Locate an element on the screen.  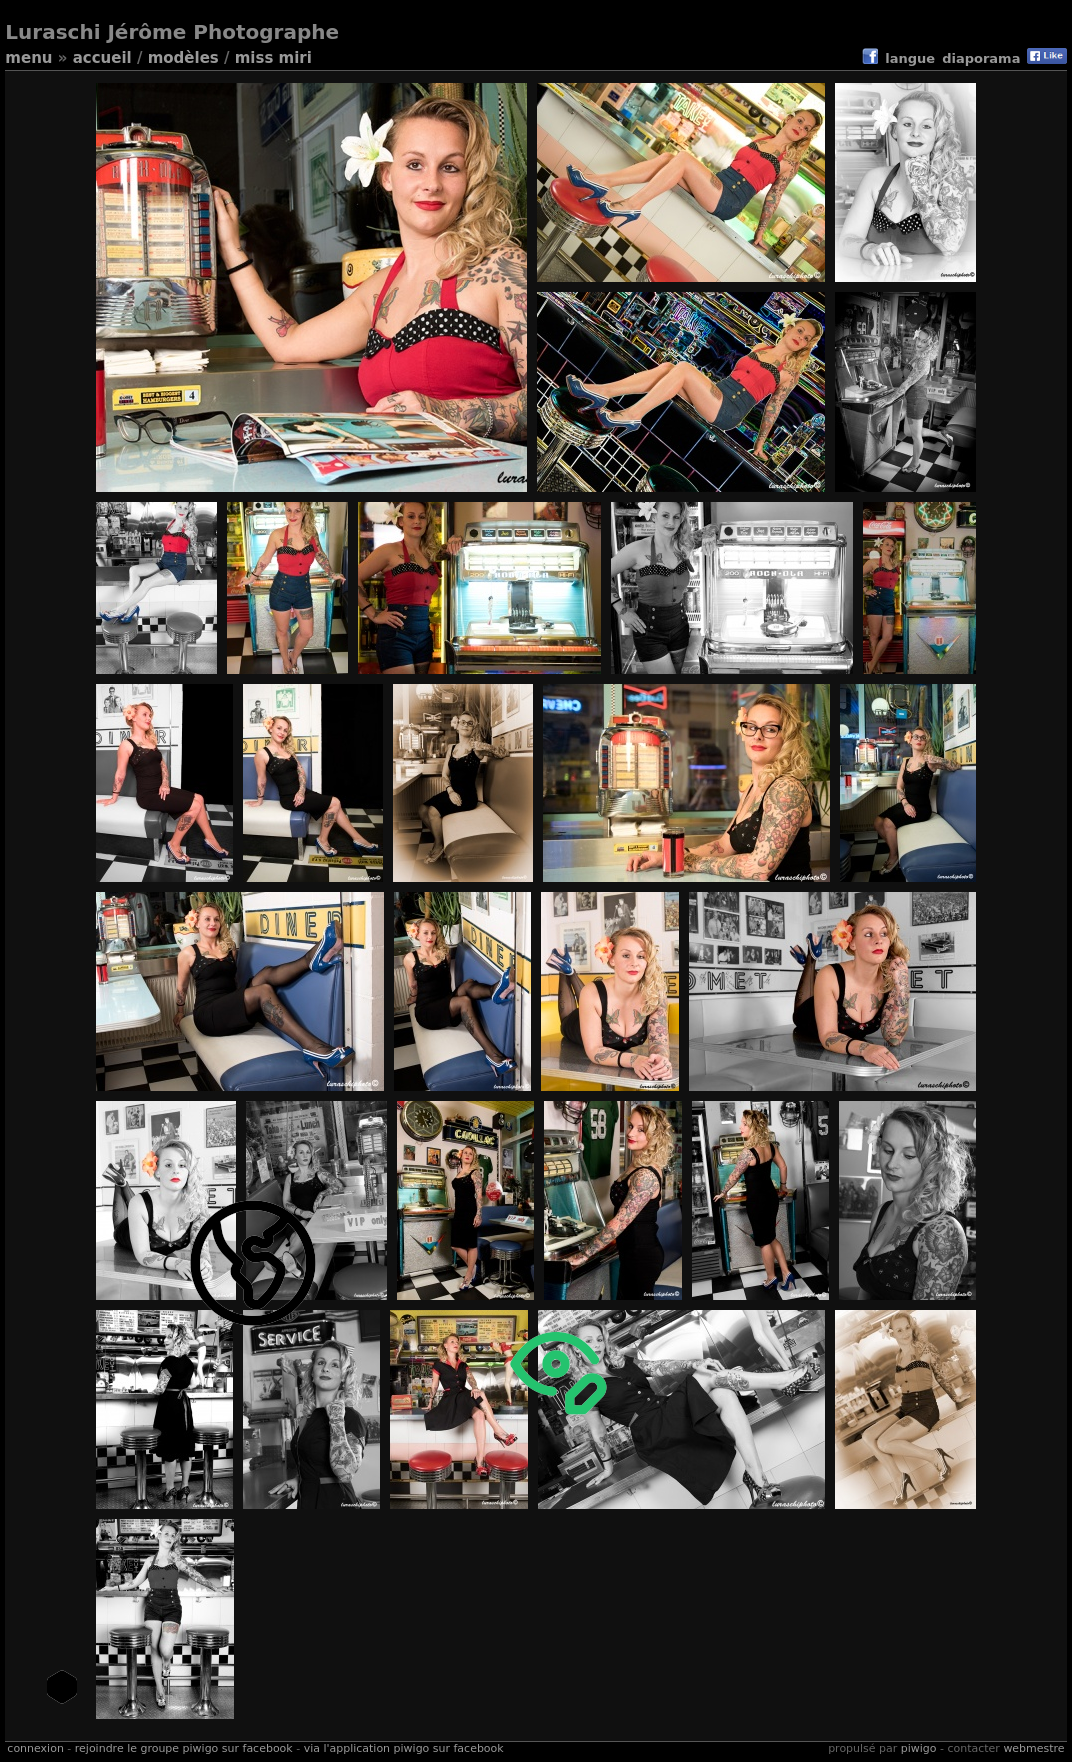
indicates a selected or active state is located at coordinates (62, 1687).